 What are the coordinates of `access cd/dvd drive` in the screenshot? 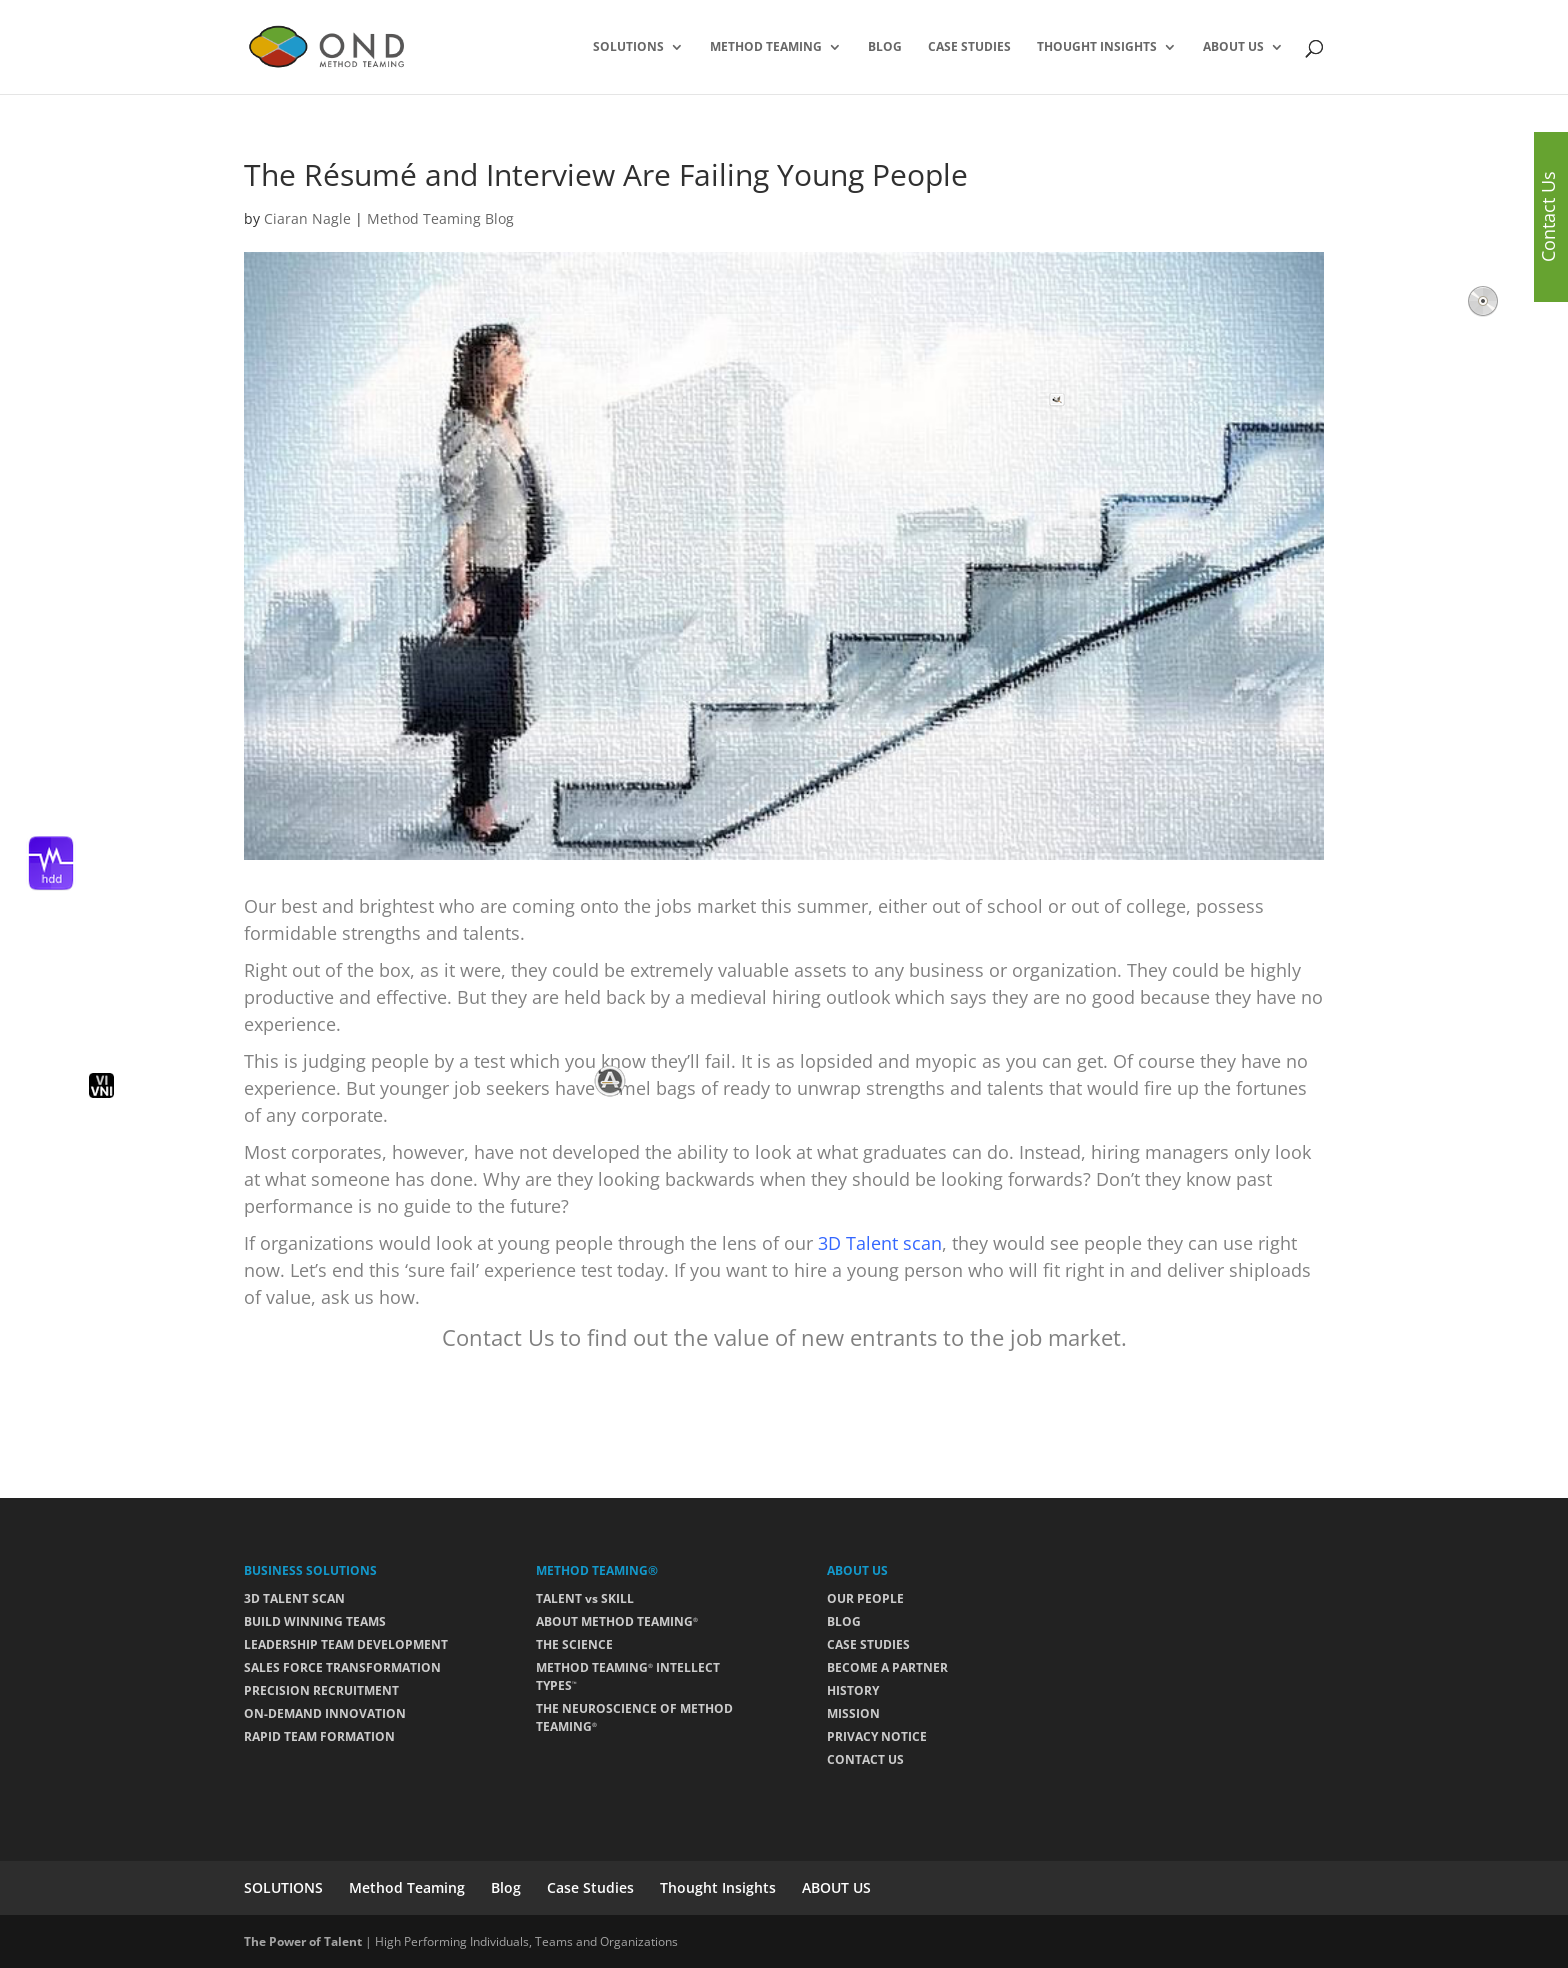 It's located at (1483, 301).